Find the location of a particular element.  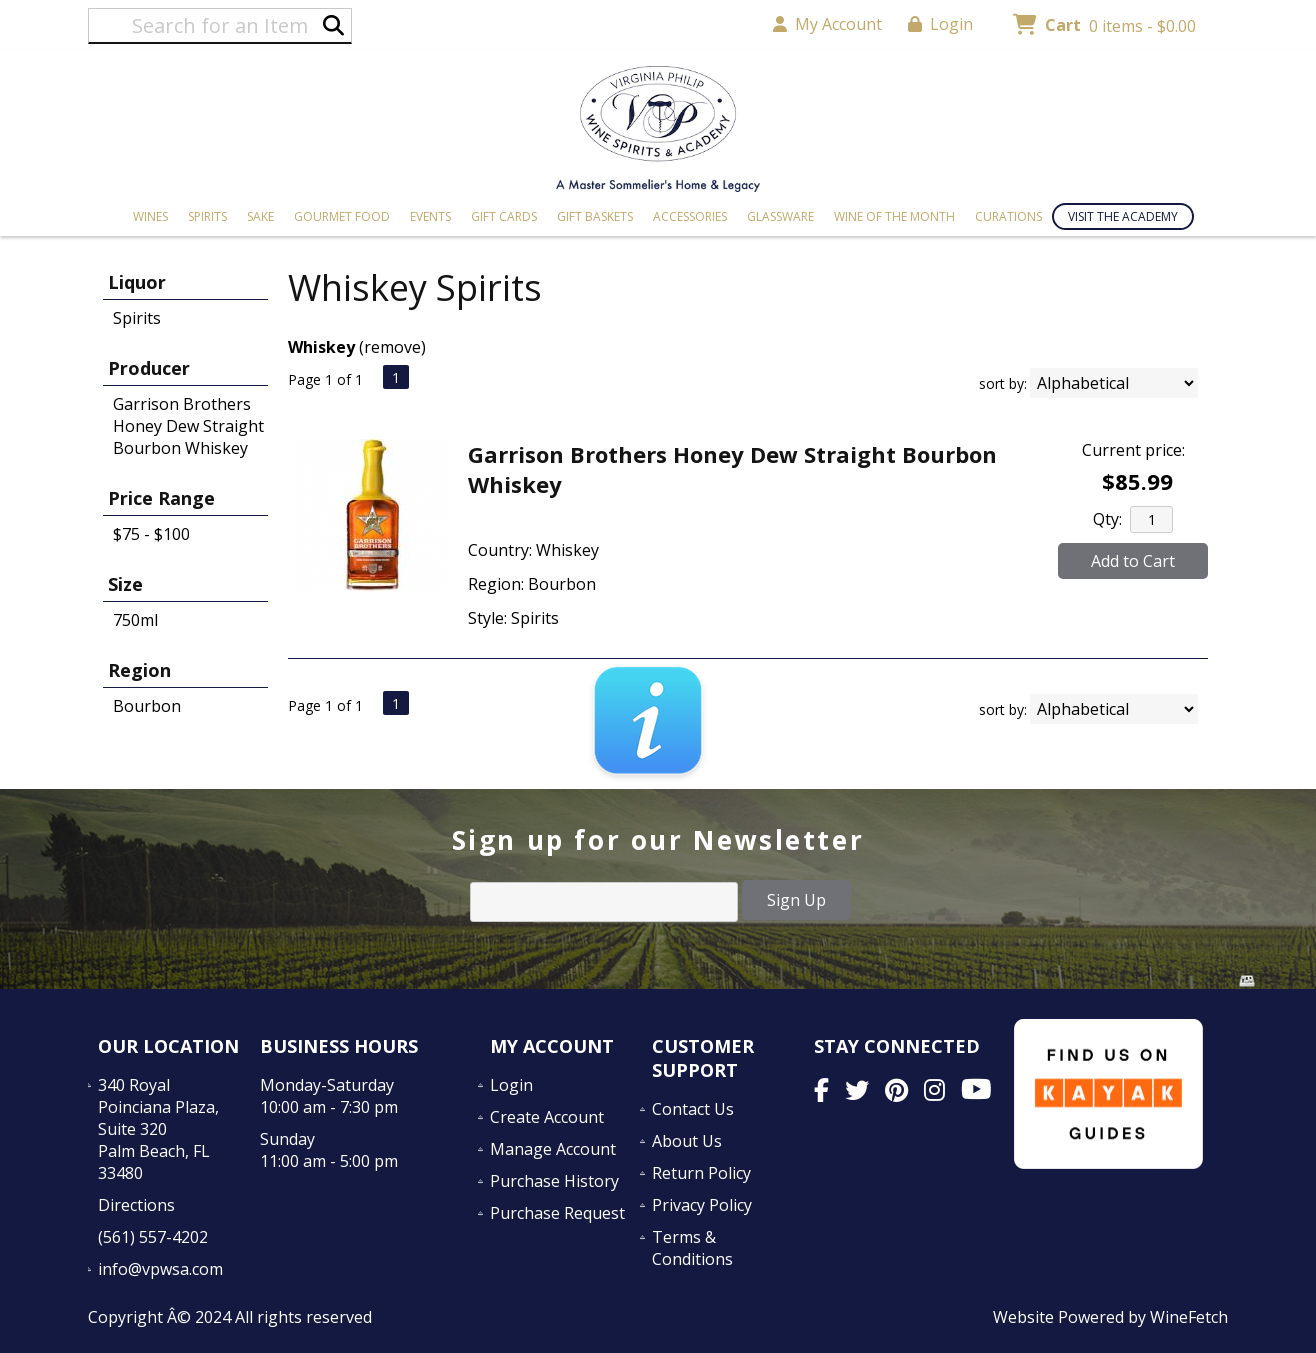

open desktop preferences is located at coordinates (1247, 981).